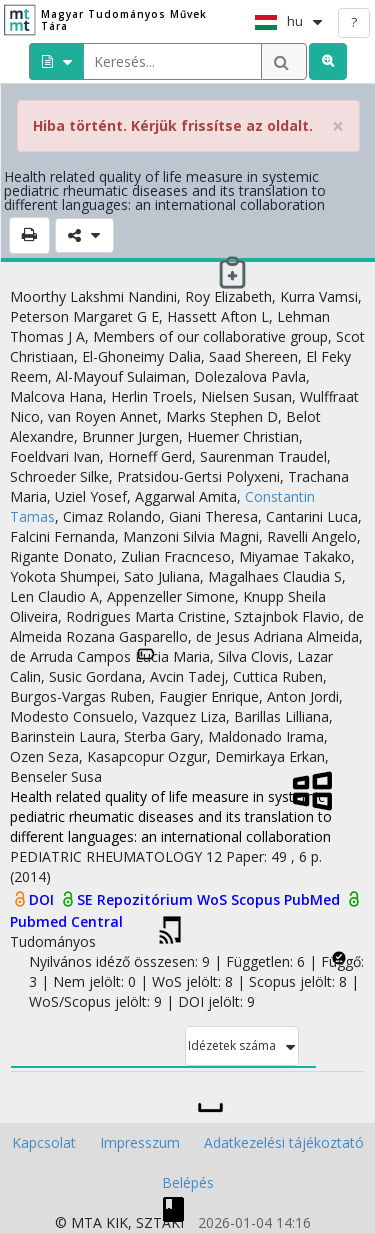  I want to click on tap to connect device via NFC or wireless, so click(172, 930).